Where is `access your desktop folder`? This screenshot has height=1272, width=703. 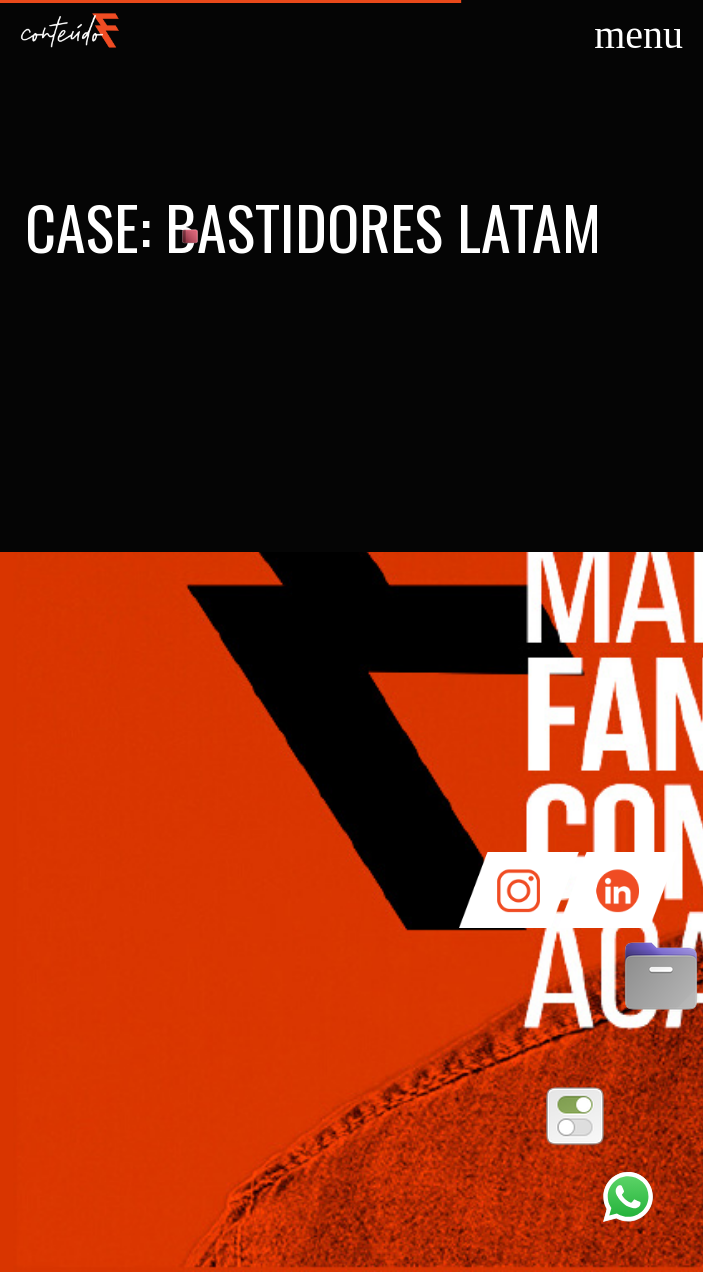
access your desktop folder is located at coordinates (190, 236).